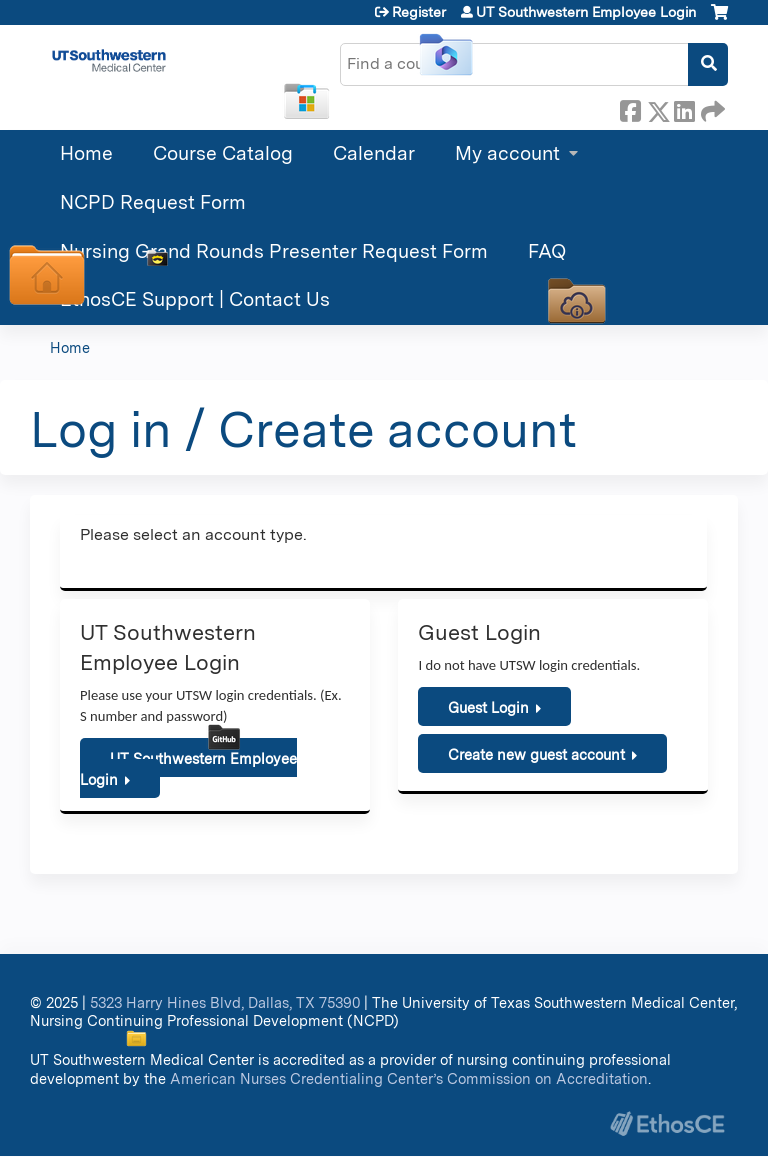  Describe the element at coordinates (446, 56) in the screenshot. I see `open microsoft 365 files folder` at that location.